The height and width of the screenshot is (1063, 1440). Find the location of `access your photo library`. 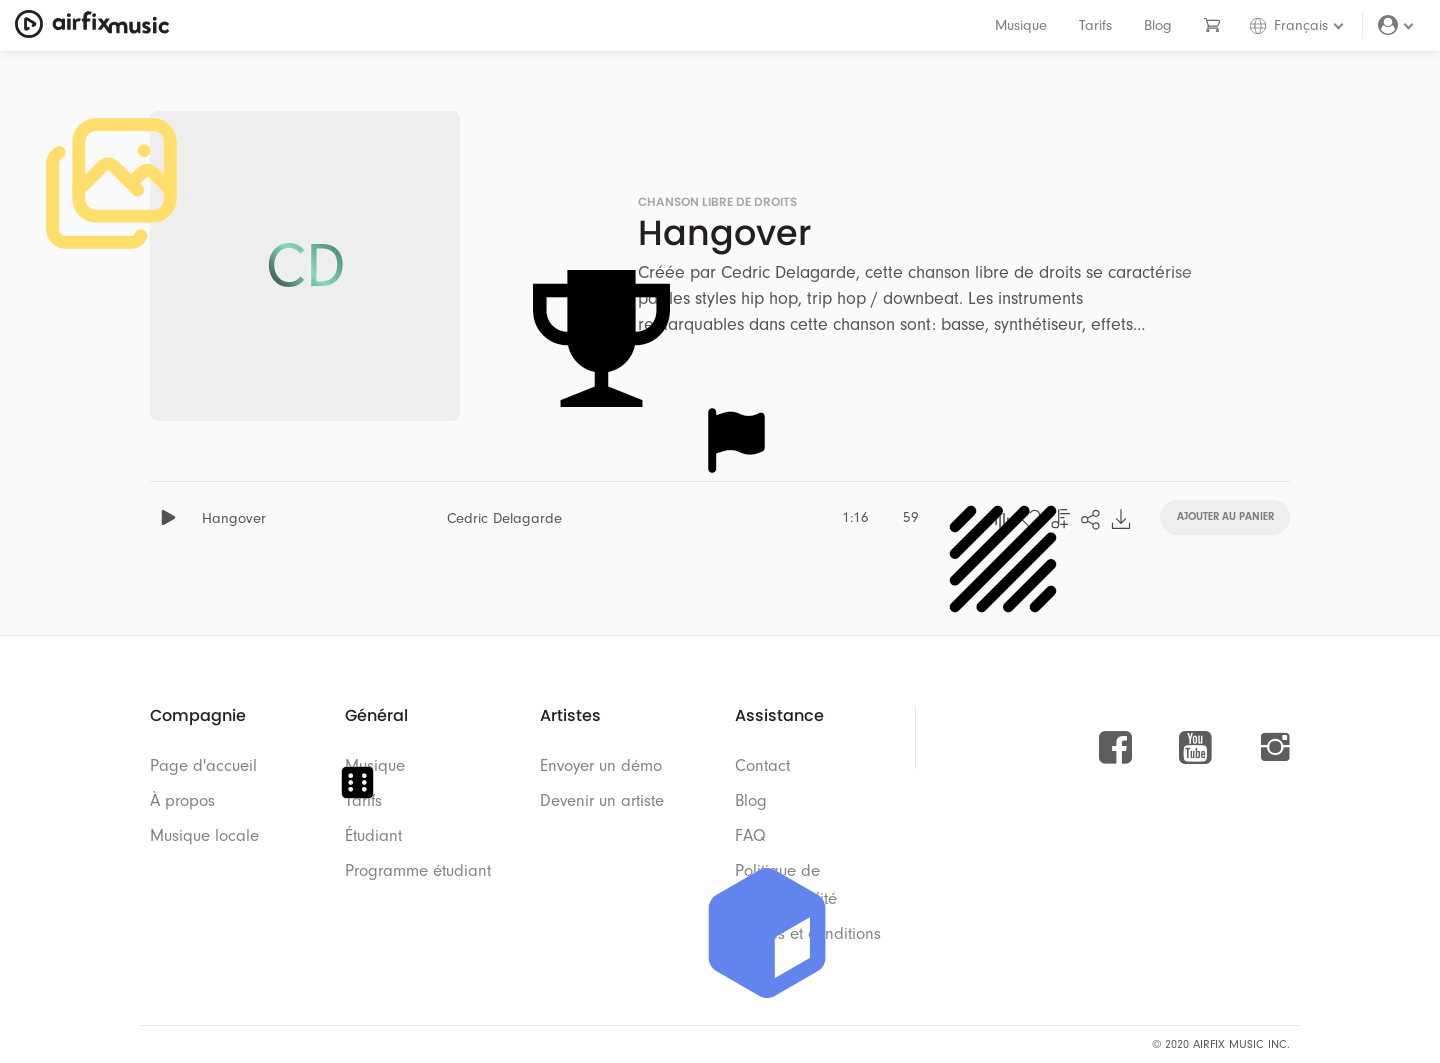

access your photo library is located at coordinates (111, 183).